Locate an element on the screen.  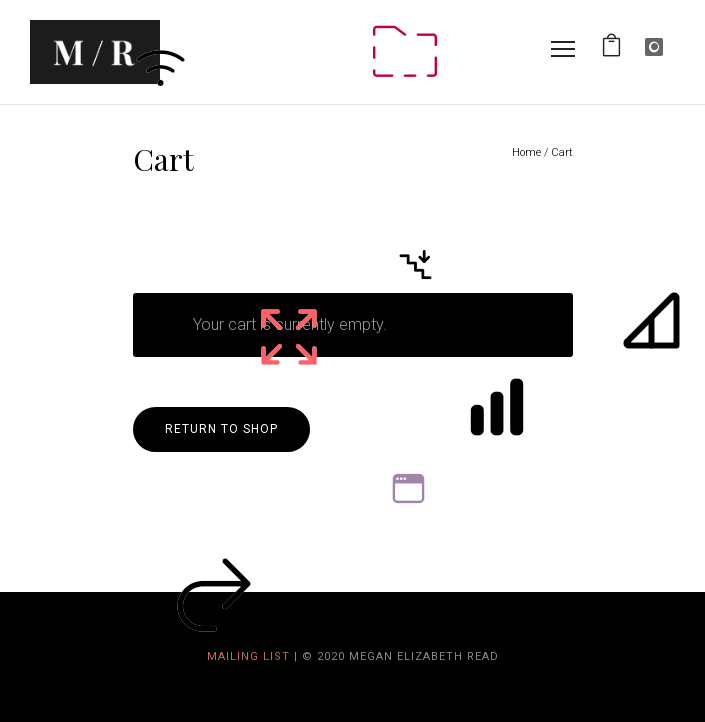
open a new window is located at coordinates (408, 488).